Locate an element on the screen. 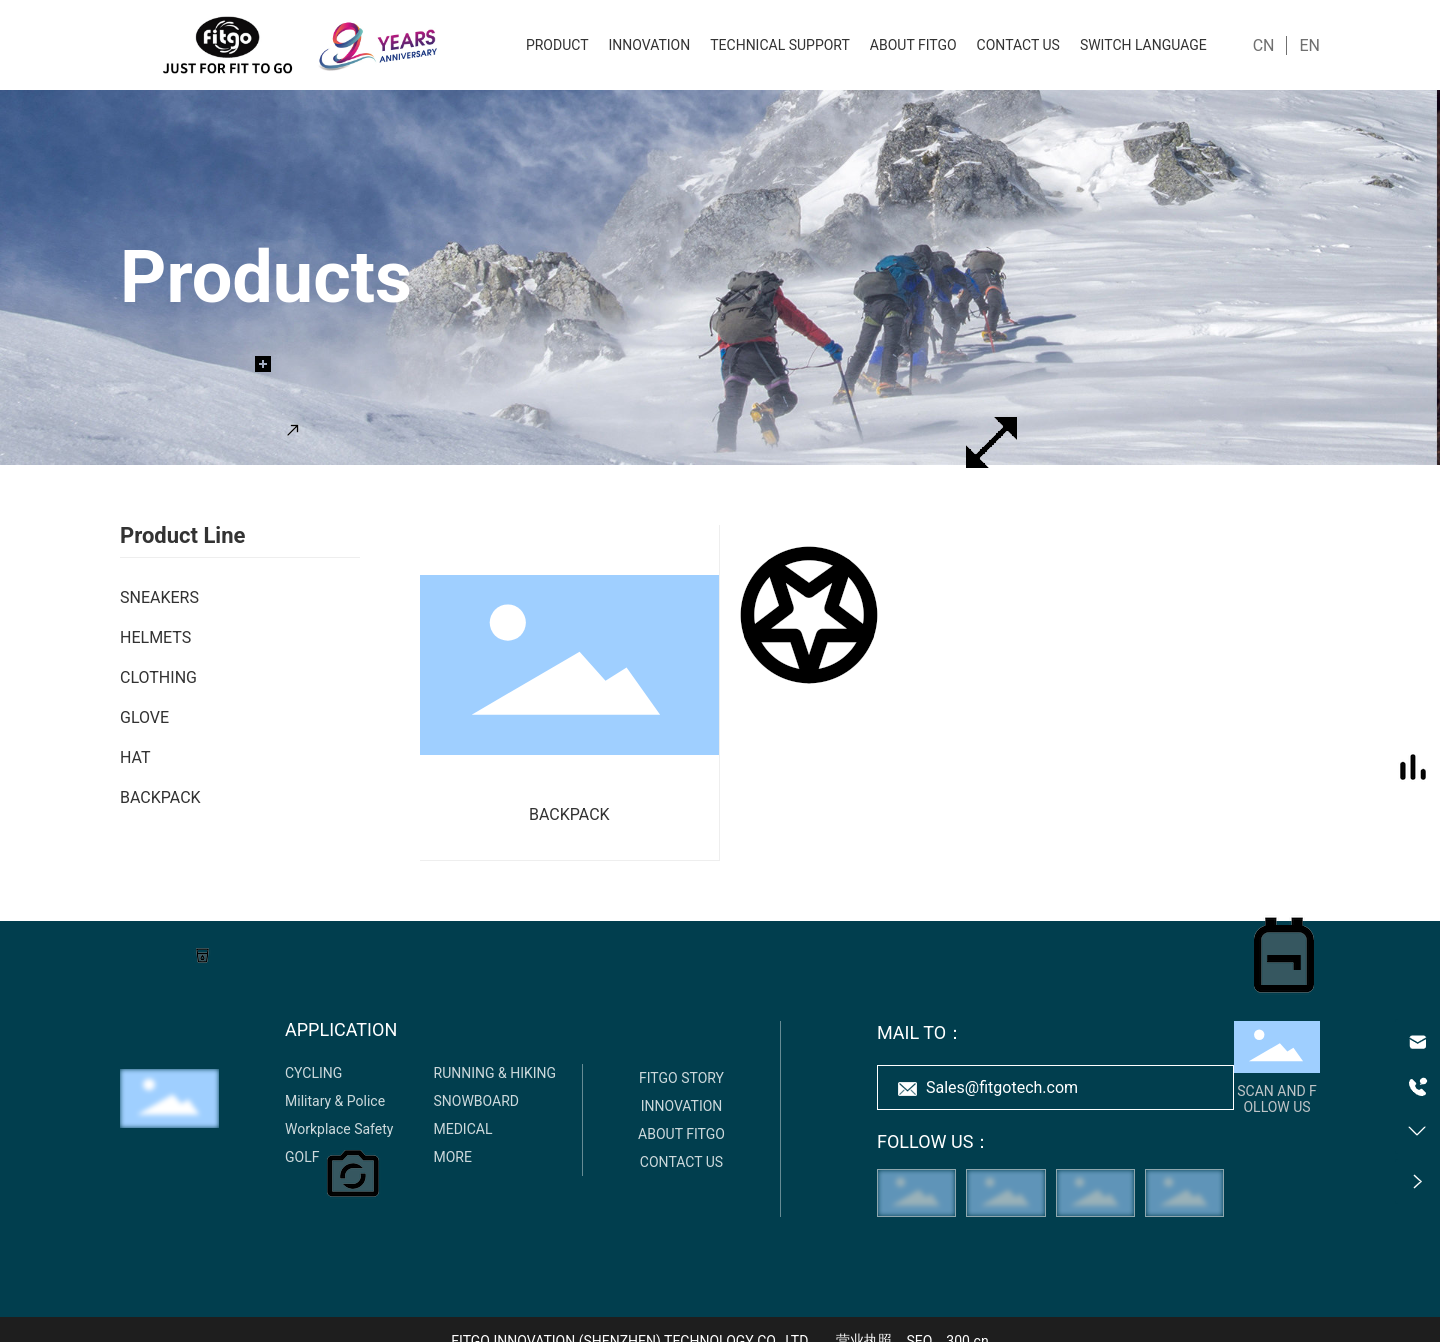 This screenshot has width=1440, height=1342. view analytics or statistics is located at coordinates (1413, 767).